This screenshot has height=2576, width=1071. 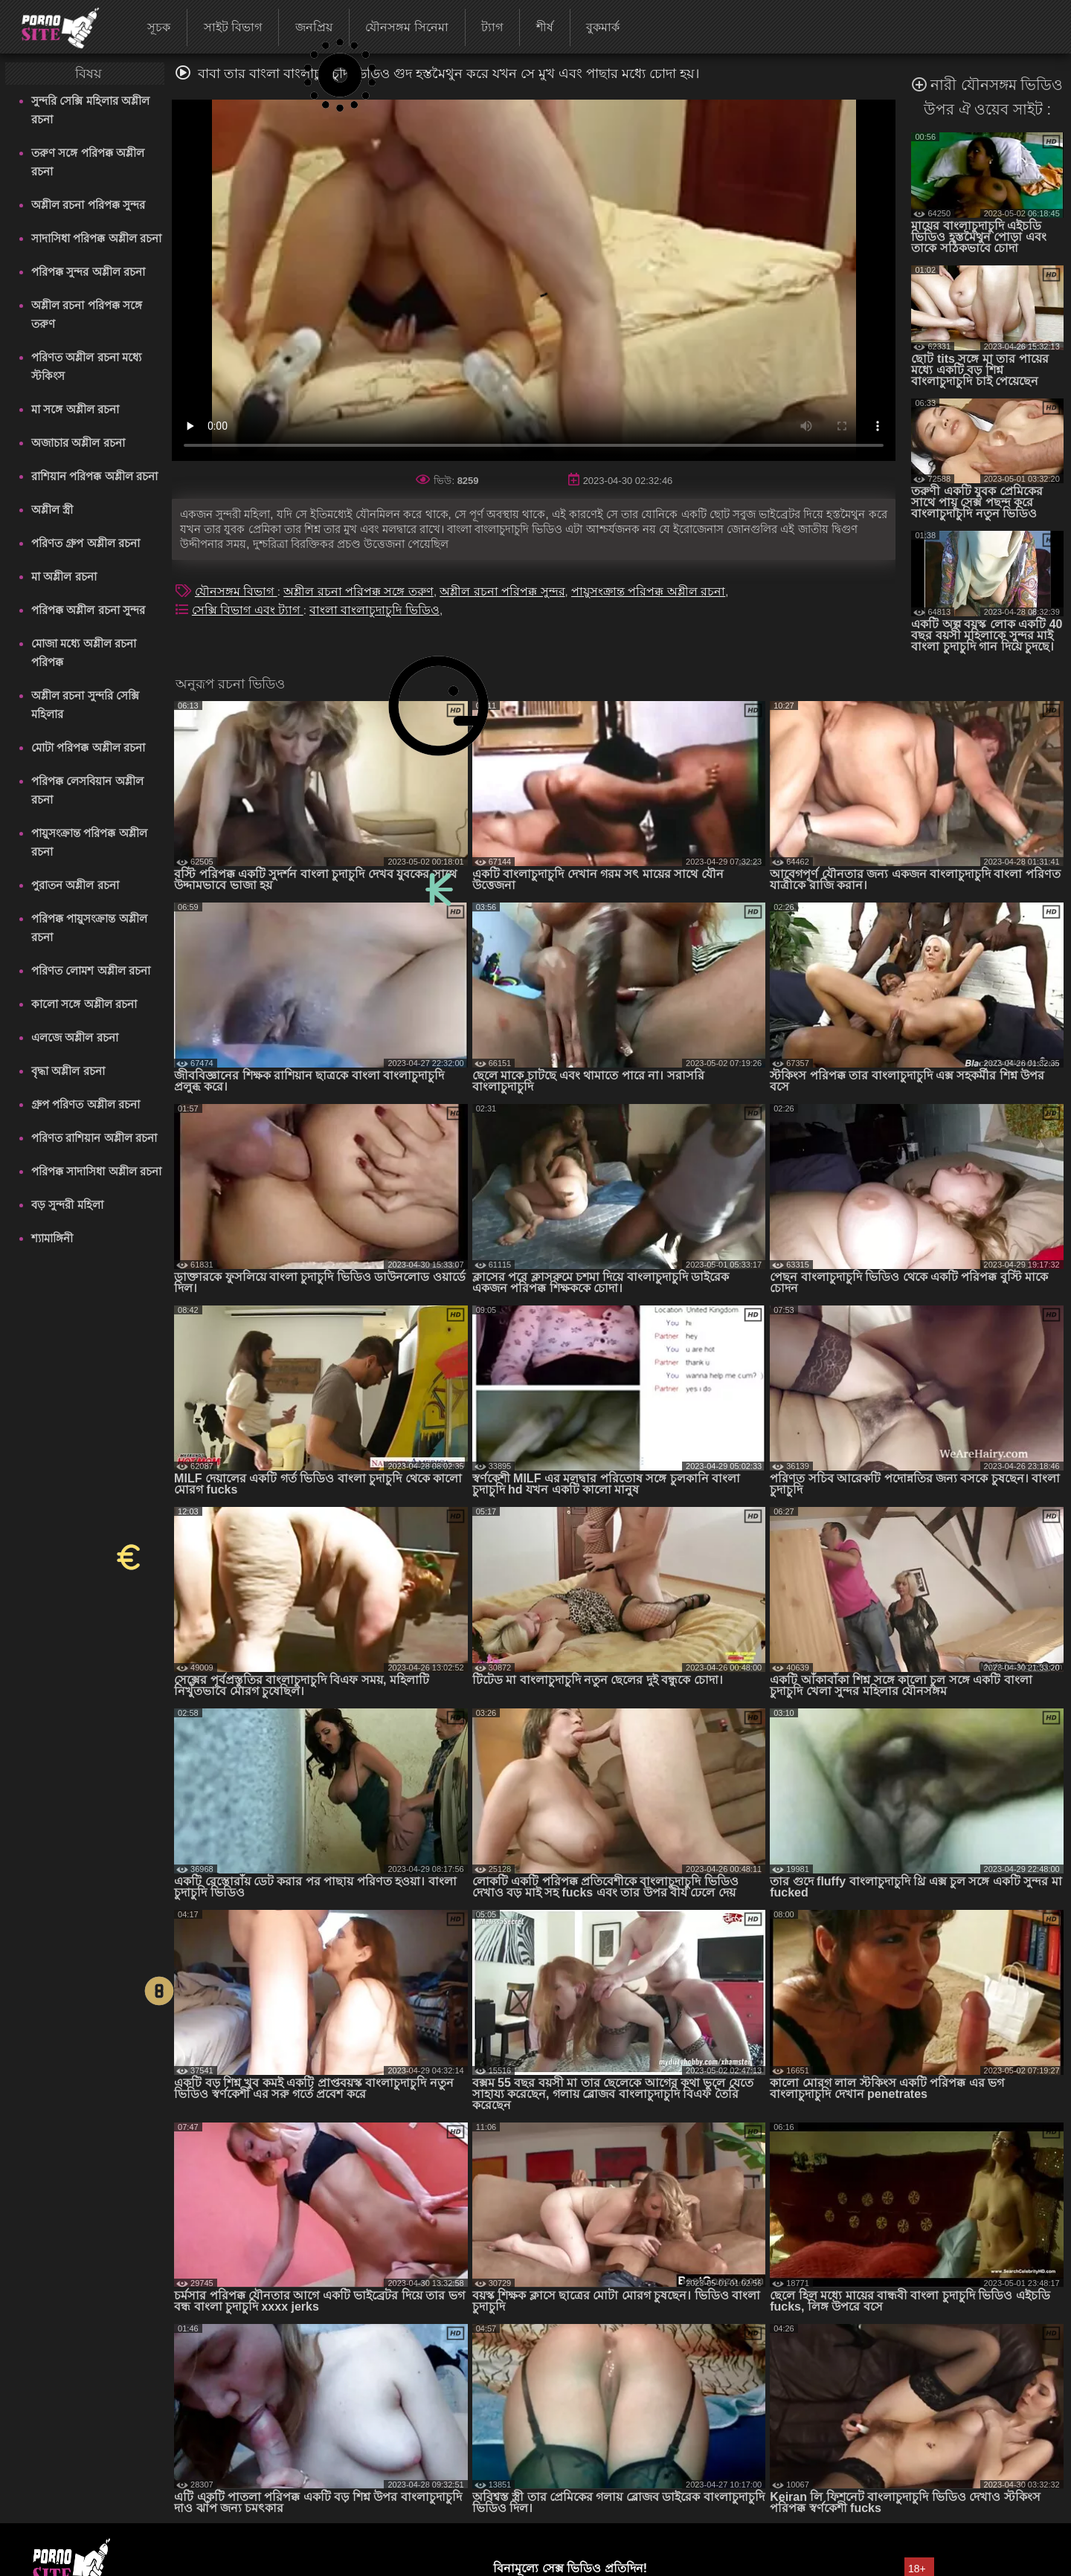 What do you see at coordinates (439, 889) in the screenshot?
I see `indicates Lao kip currency` at bounding box center [439, 889].